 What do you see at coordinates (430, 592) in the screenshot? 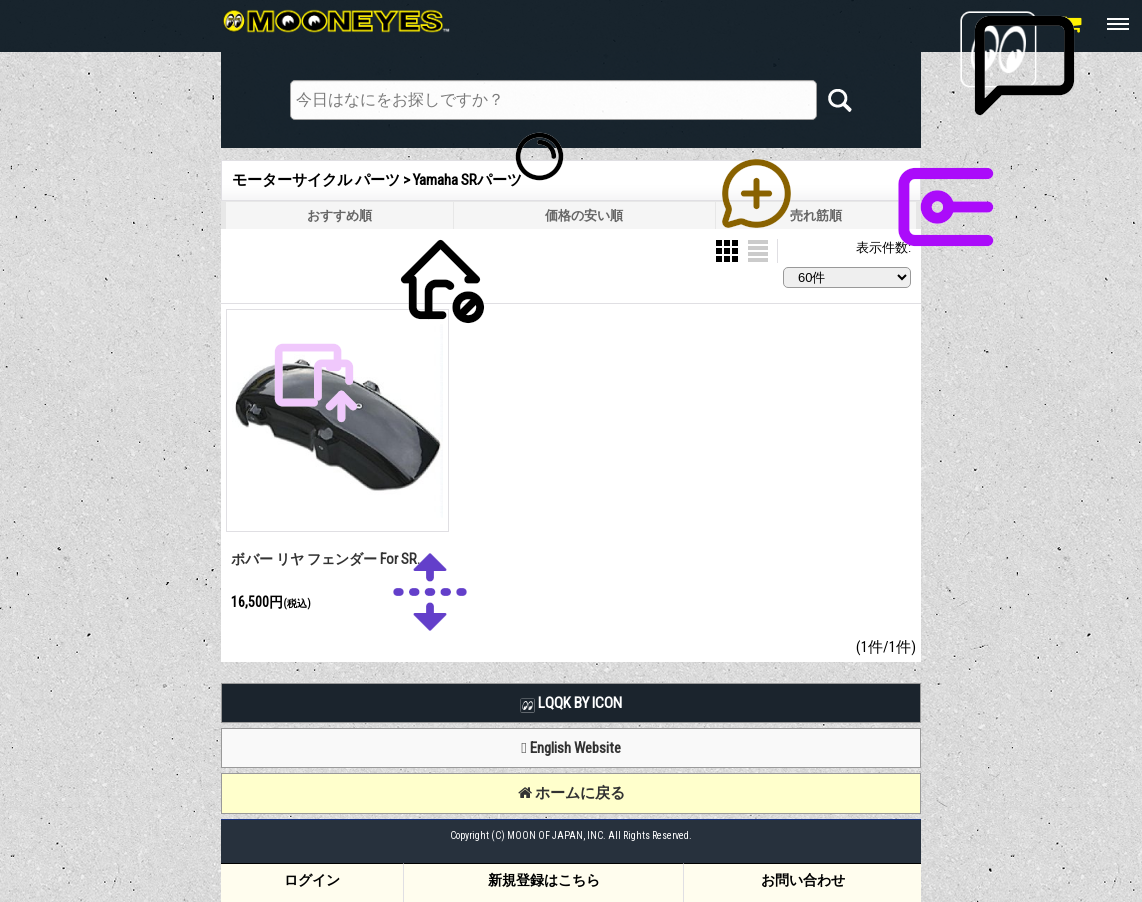
I see `expand collapsed content` at bounding box center [430, 592].